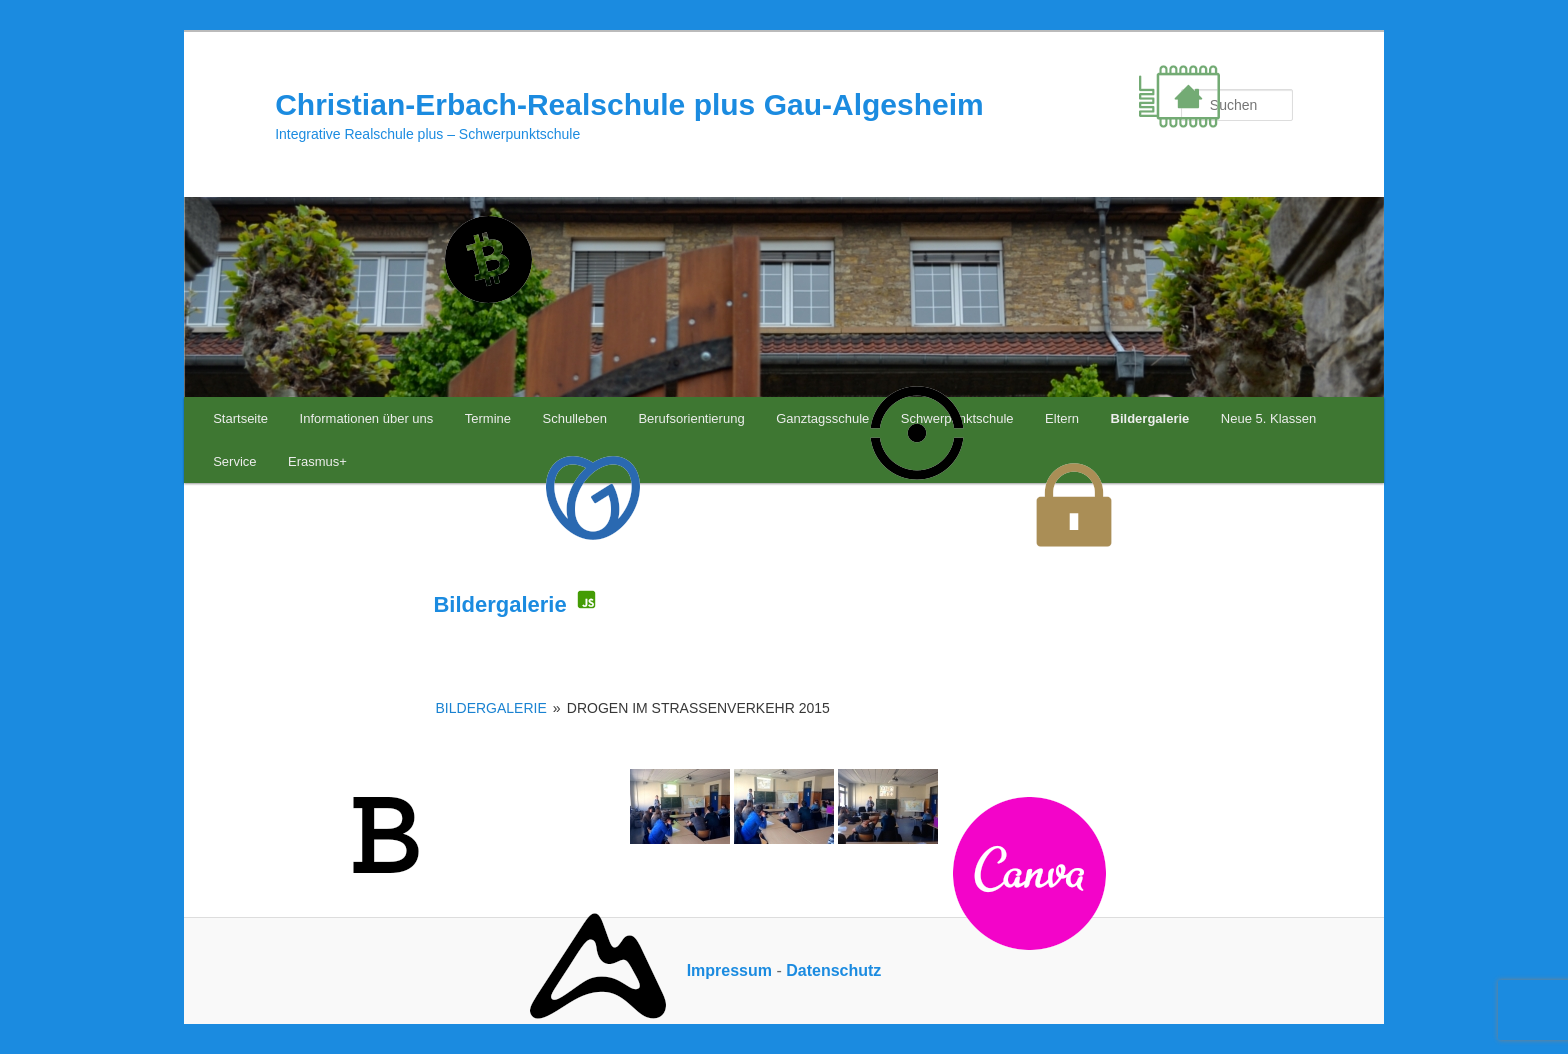 The width and height of the screenshot is (1568, 1054). What do you see at coordinates (586, 599) in the screenshot?
I see `JavaScript programming language logo` at bounding box center [586, 599].